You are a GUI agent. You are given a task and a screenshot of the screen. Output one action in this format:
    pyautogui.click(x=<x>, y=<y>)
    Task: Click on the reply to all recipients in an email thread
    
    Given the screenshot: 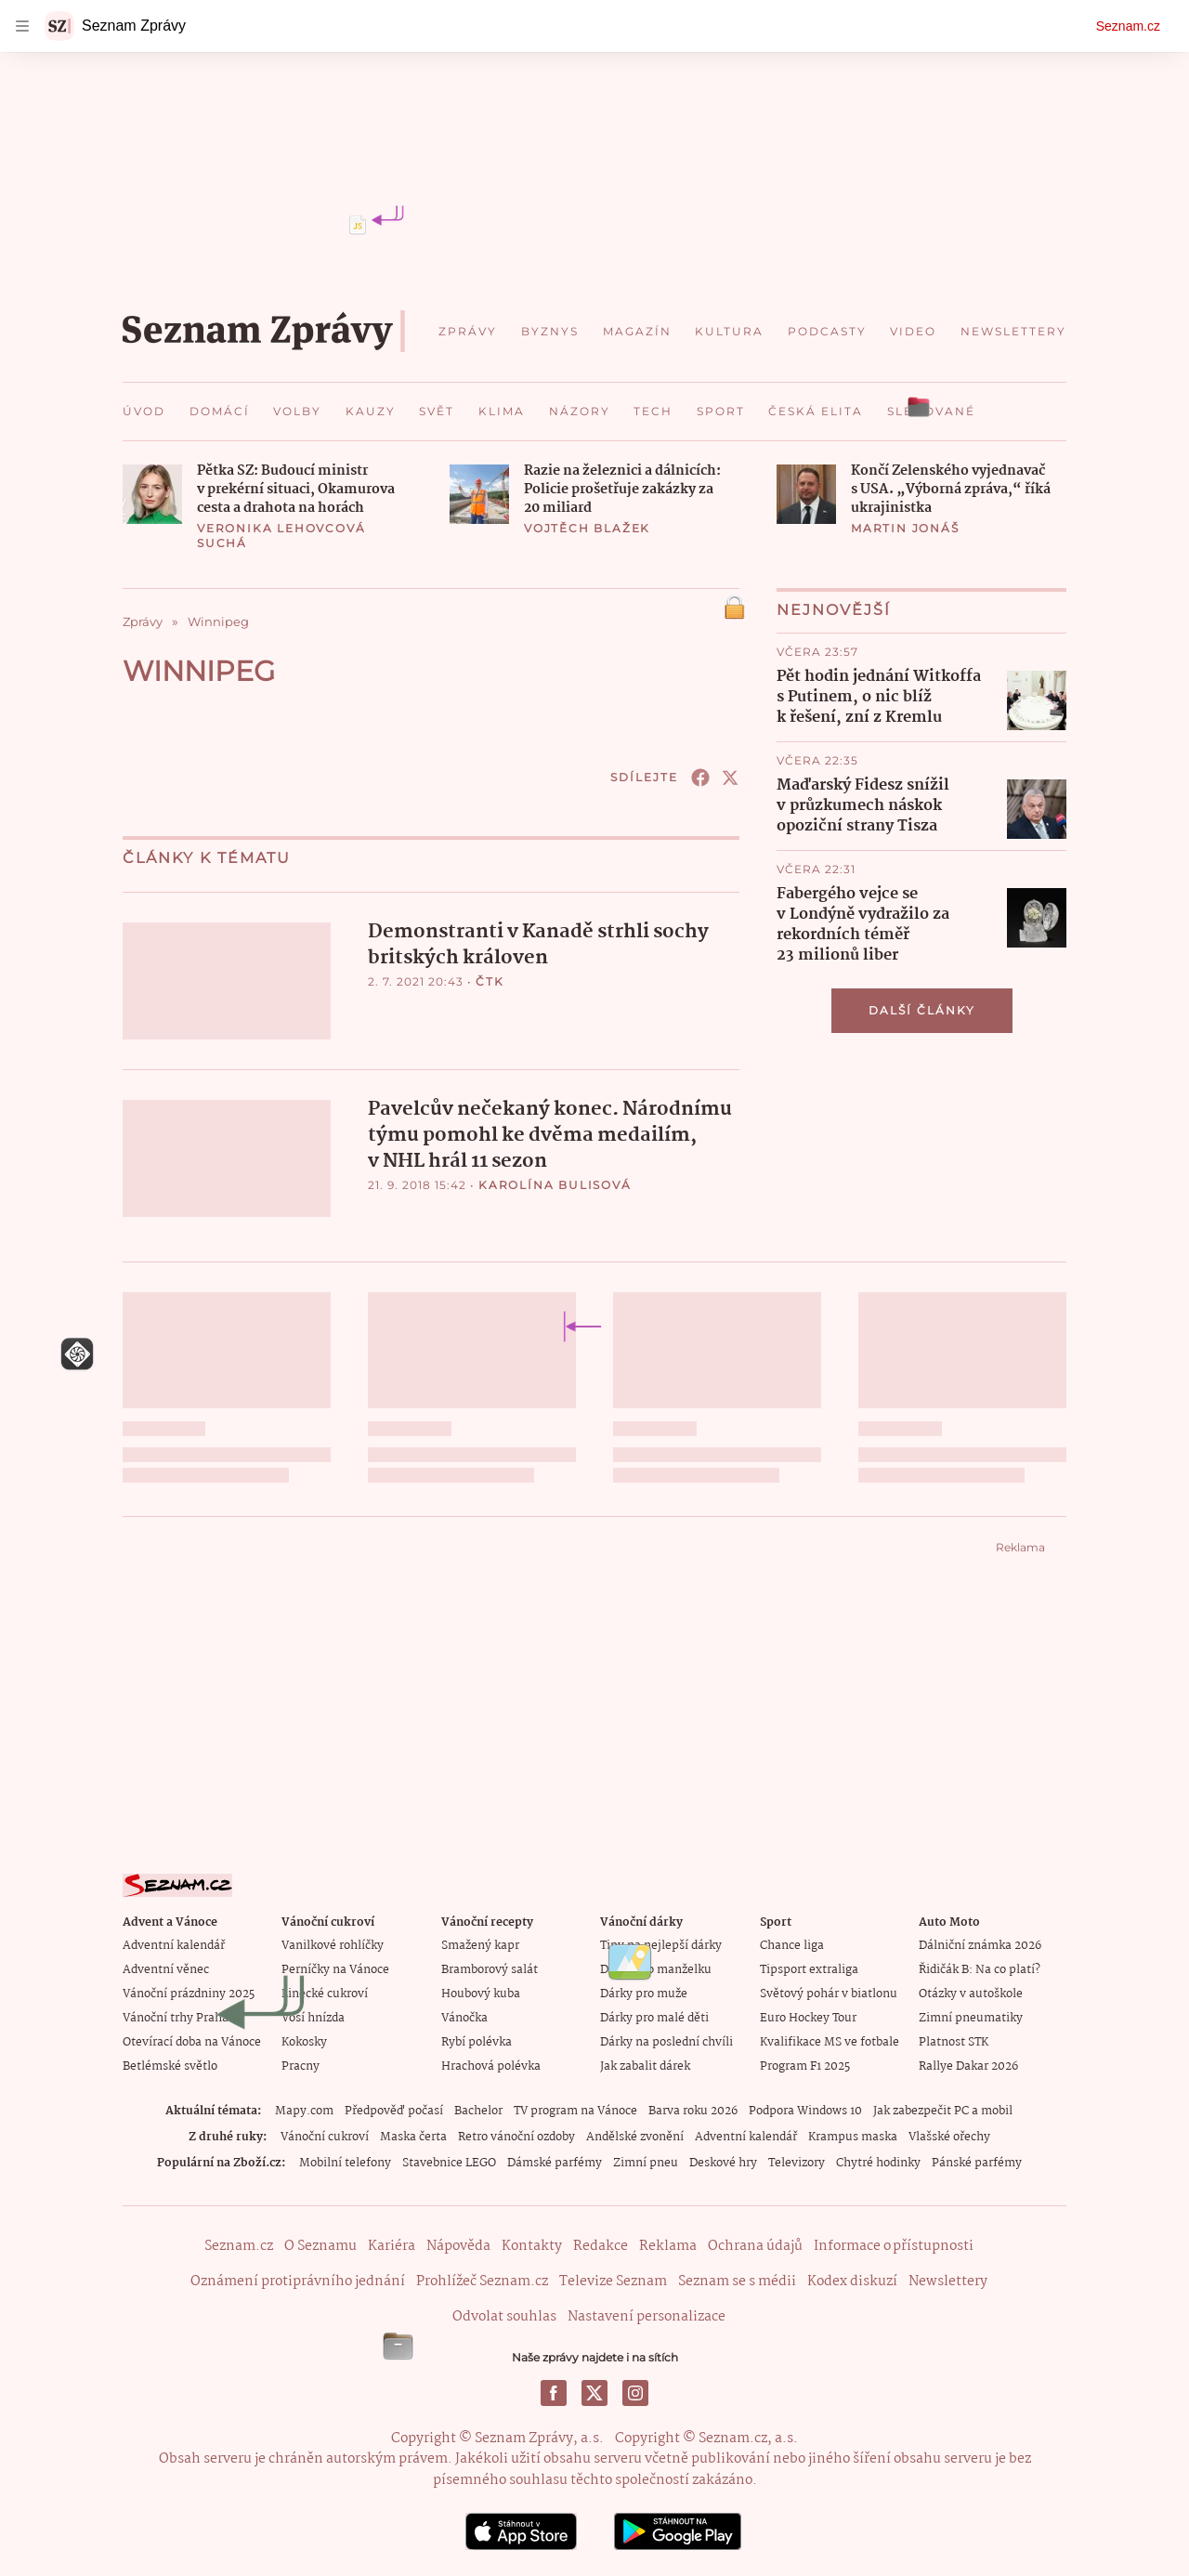 What is the action you would take?
    pyautogui.click(x=386, y=213)
    